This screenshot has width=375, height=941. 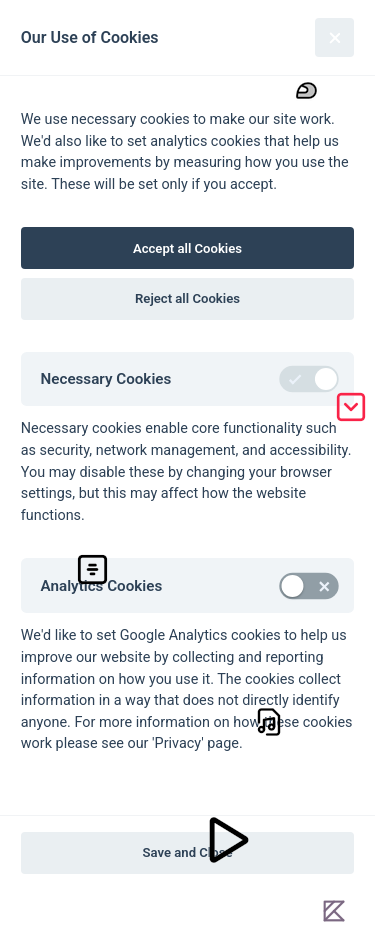 What do you see at coordinates (334, 911) in the screenshot?
I see `indicates kotlin programming language` at bounding box center [334, 911].